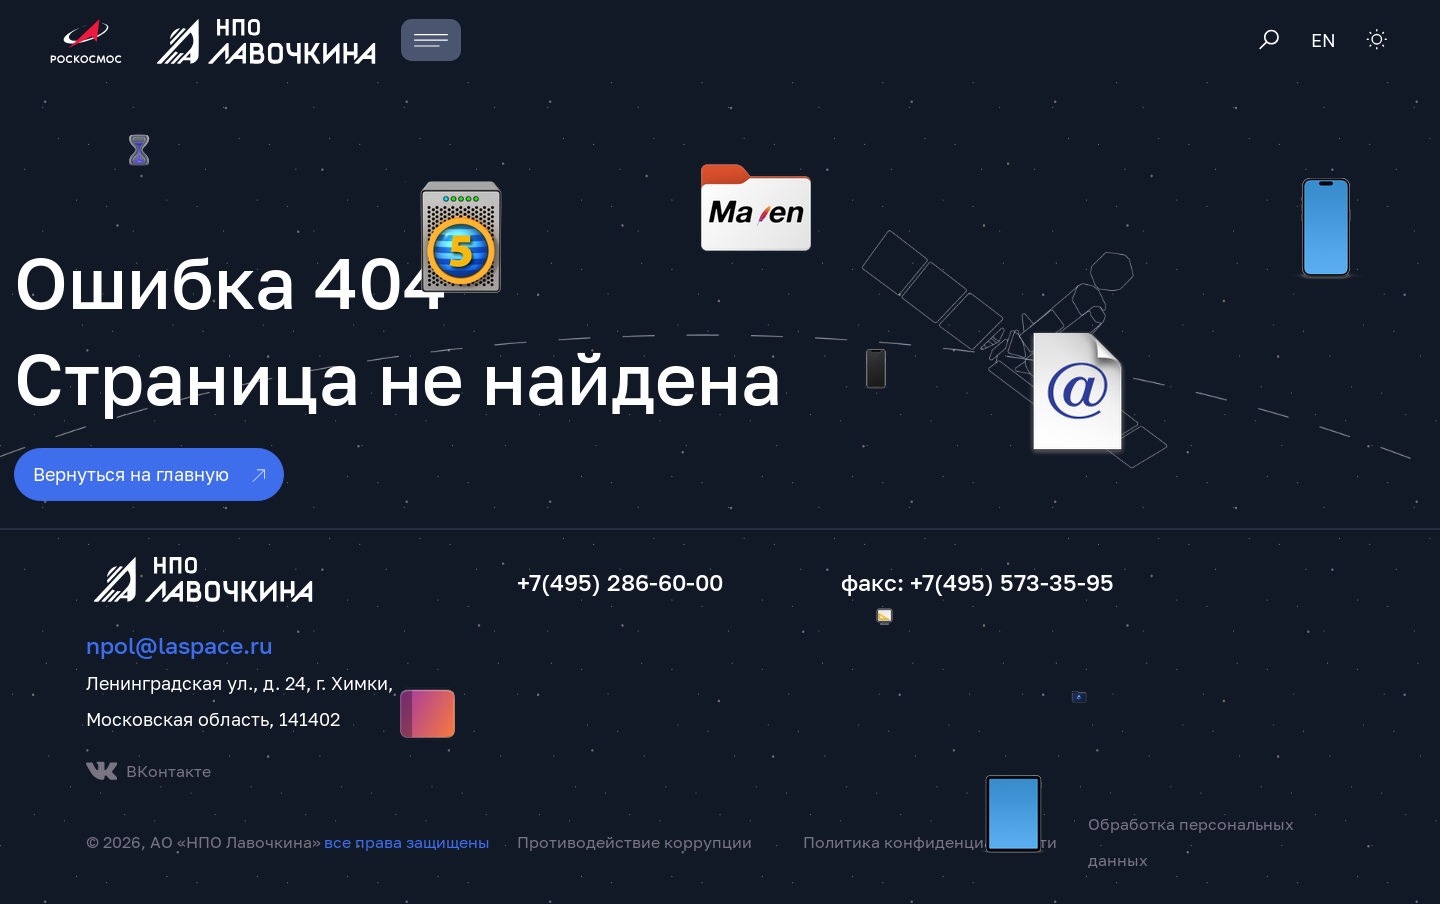 This screenshot has height=904, width=1440. I want to click on access display settings, so click(884, 616).